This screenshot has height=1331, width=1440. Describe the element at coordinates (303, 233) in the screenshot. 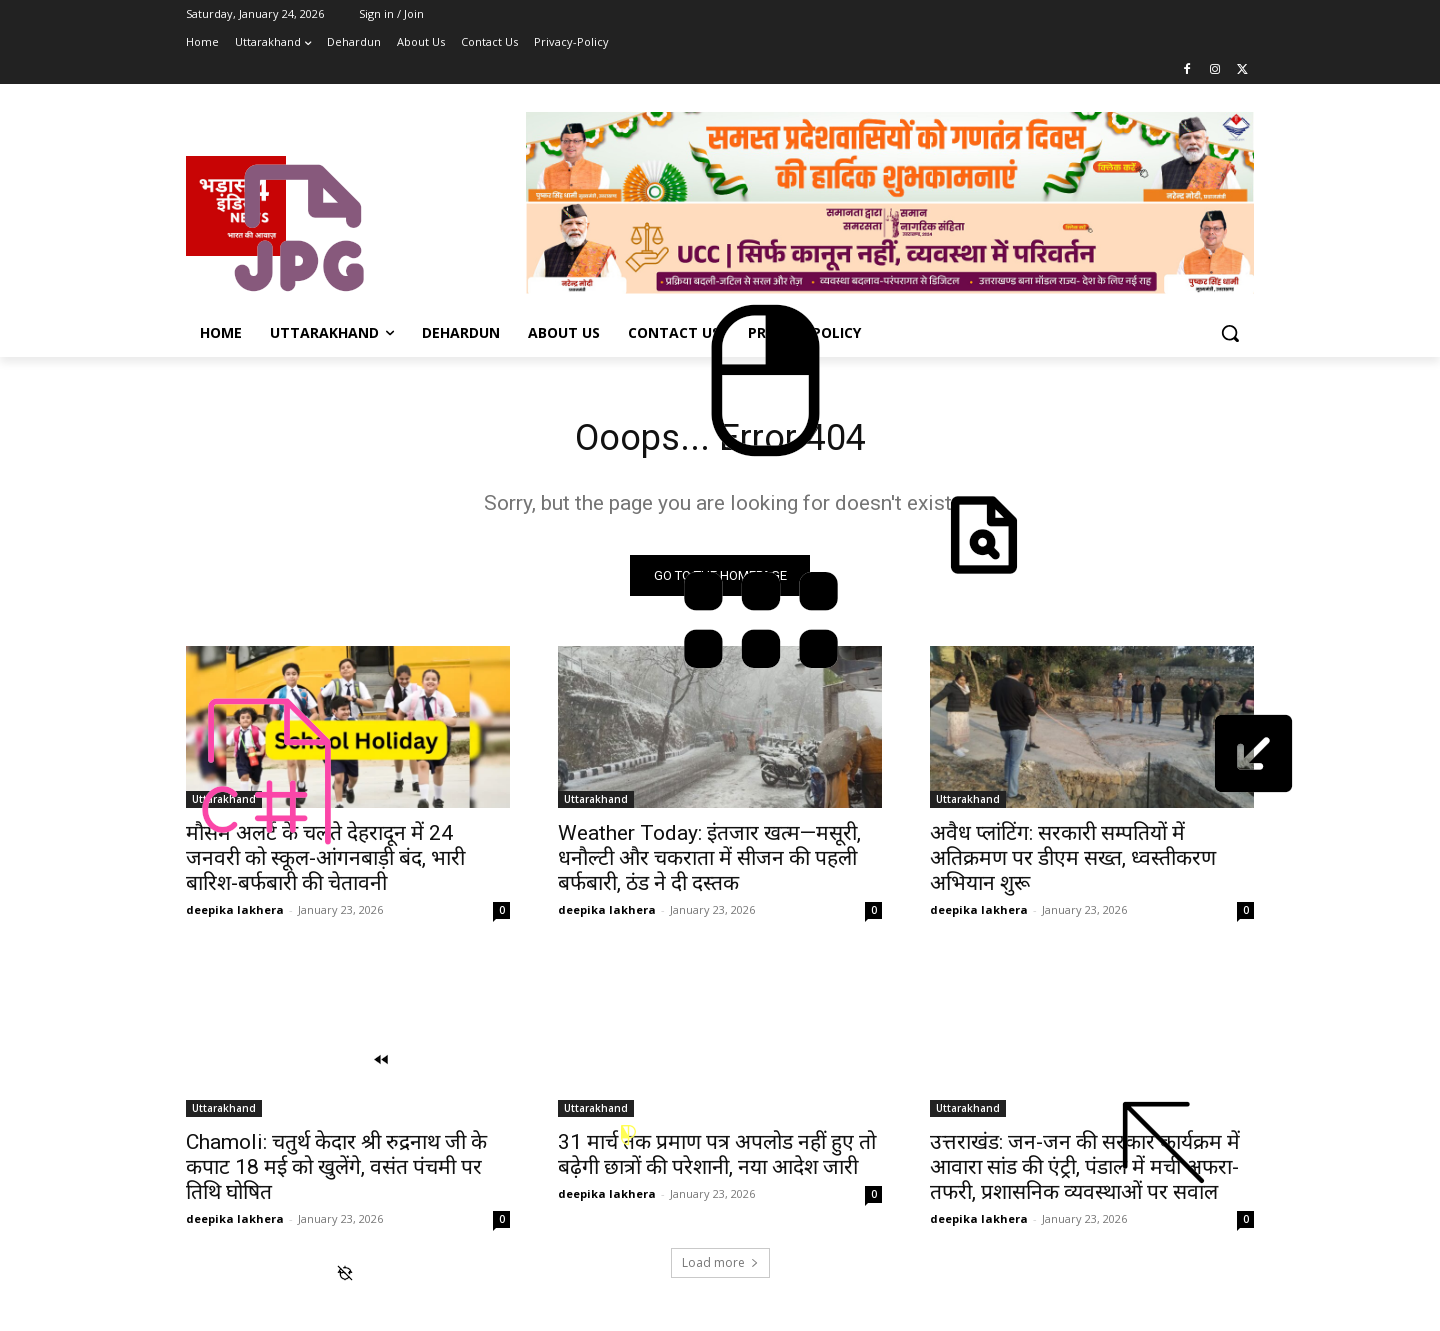

I see `view or open a JPG image file` at that location.